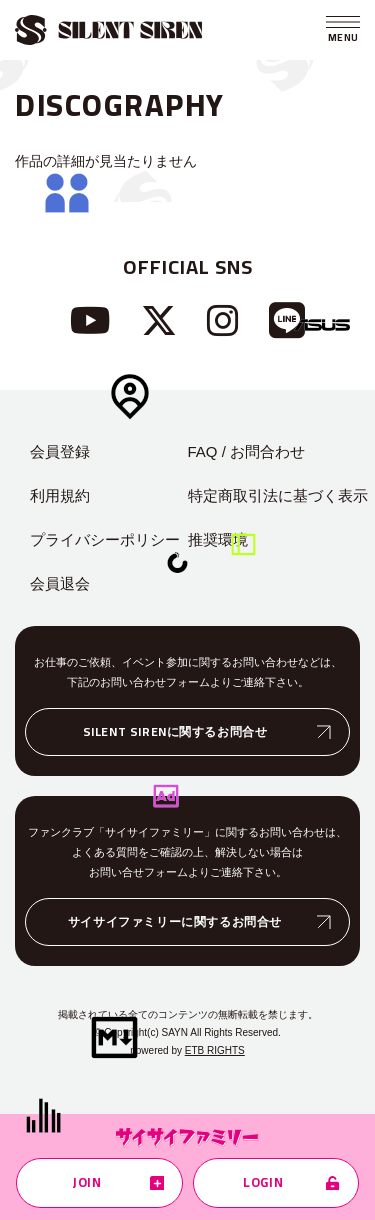 This screenshot has height=1220, width=375. I want to click on switch to left sidebar layout, so click(243, 544).